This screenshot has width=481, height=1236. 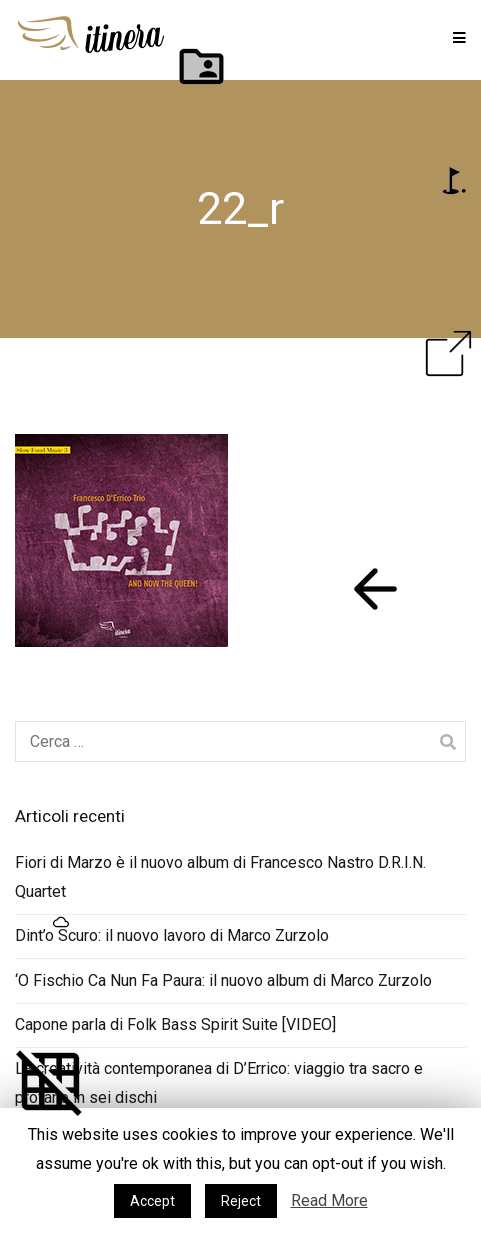 I want to click on open link in new window or tab, so click(x=448, y=353).